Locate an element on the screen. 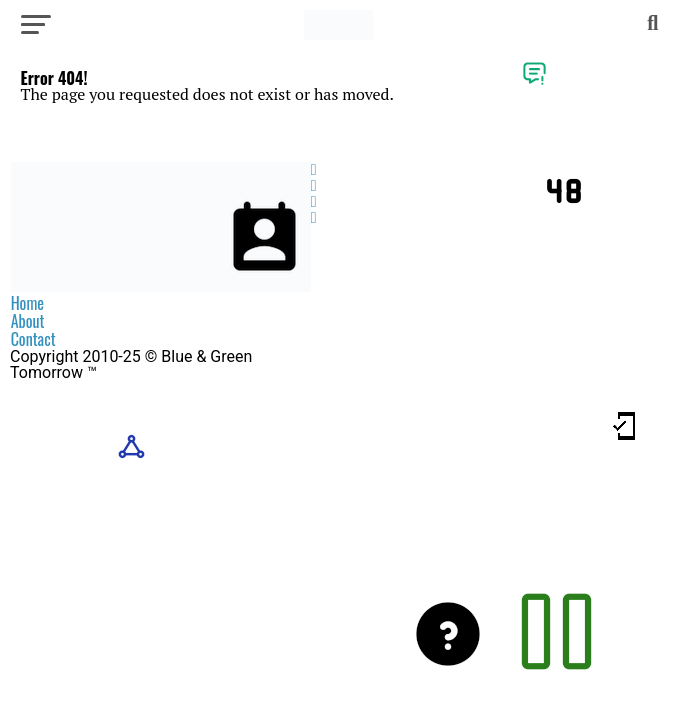  view contact's calendar or schedule is located at coordinates (264, 239).